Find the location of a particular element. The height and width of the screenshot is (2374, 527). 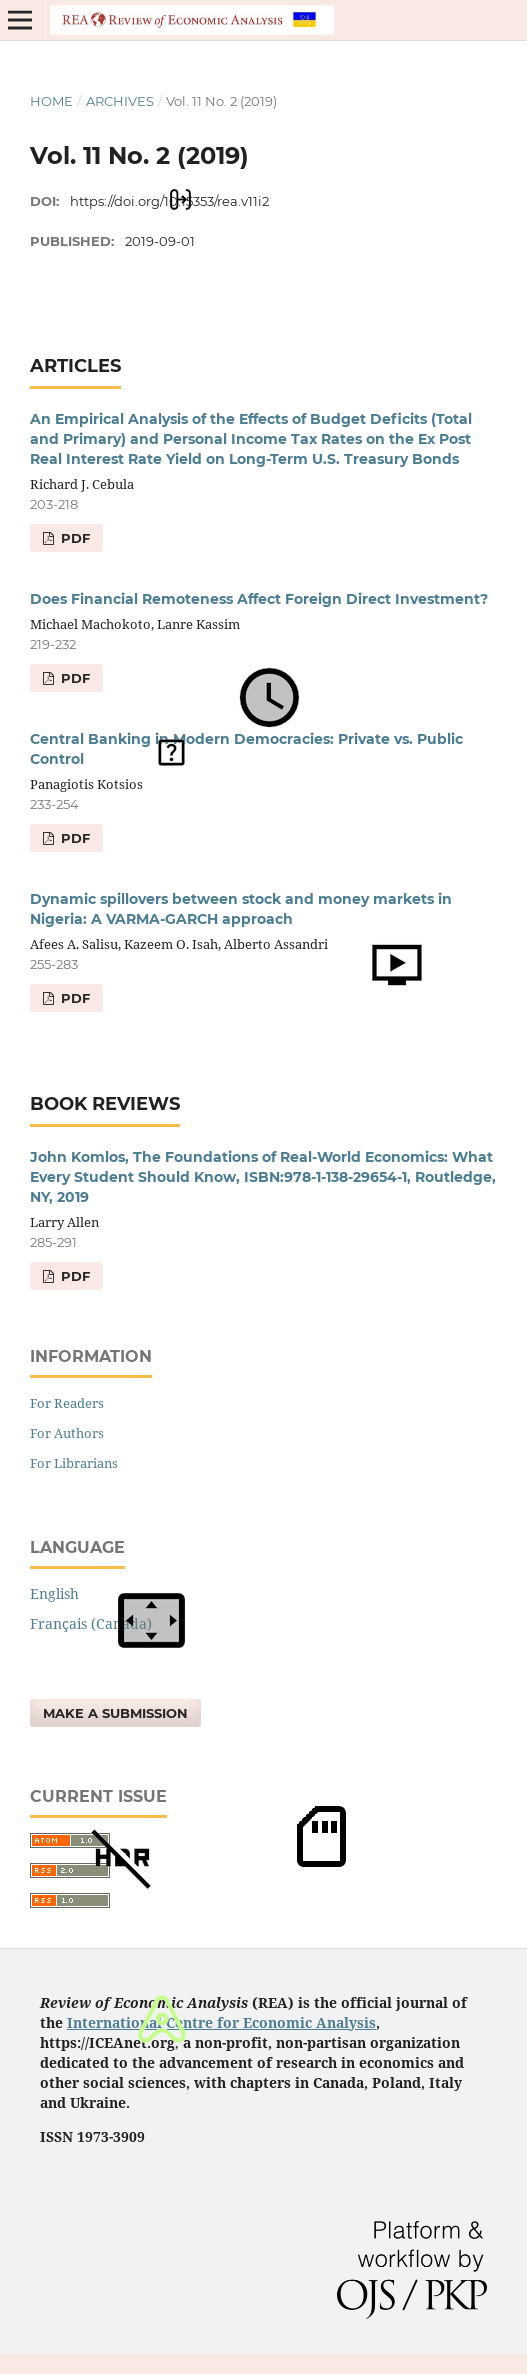

access help center or support resources is located at coordinates (171, 752).